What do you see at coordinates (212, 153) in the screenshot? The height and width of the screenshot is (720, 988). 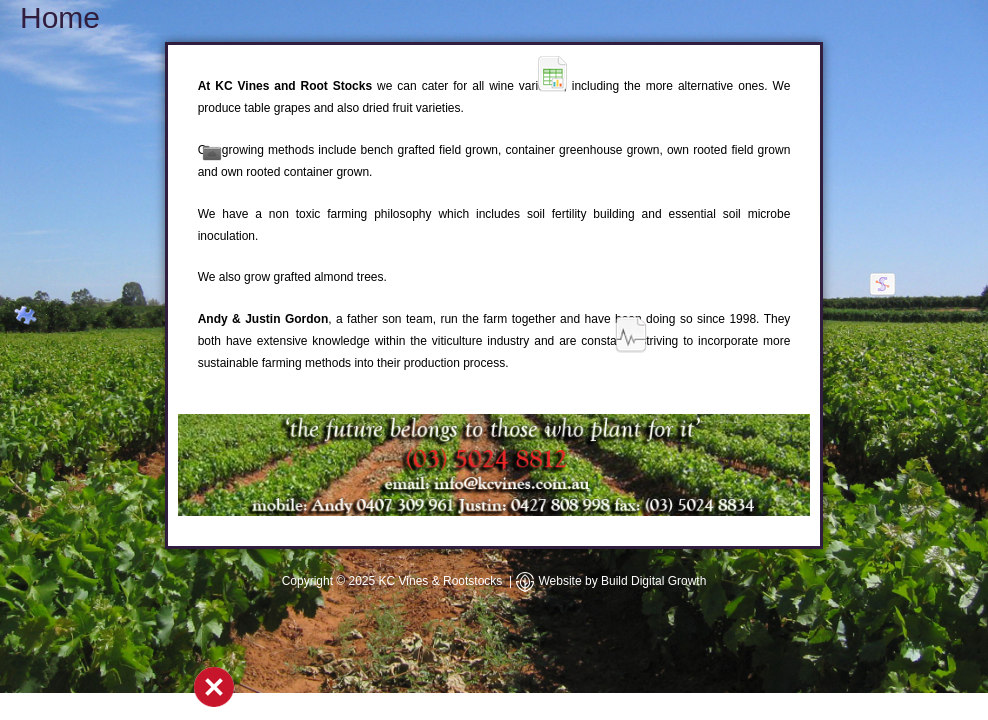 I see `access cloud-synced files and folders` at bounding box center [212, 153].